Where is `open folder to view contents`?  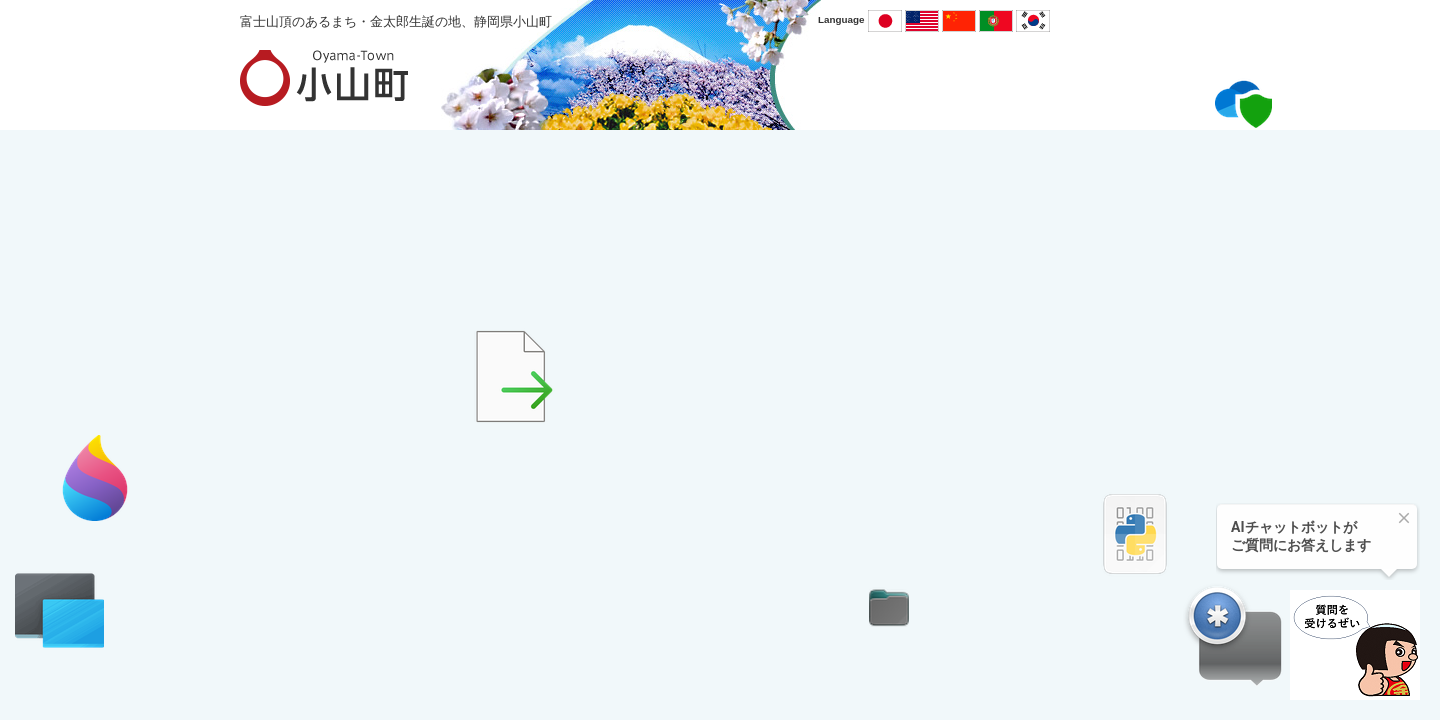
open folder to view contents is located at coordinates (889, 607).